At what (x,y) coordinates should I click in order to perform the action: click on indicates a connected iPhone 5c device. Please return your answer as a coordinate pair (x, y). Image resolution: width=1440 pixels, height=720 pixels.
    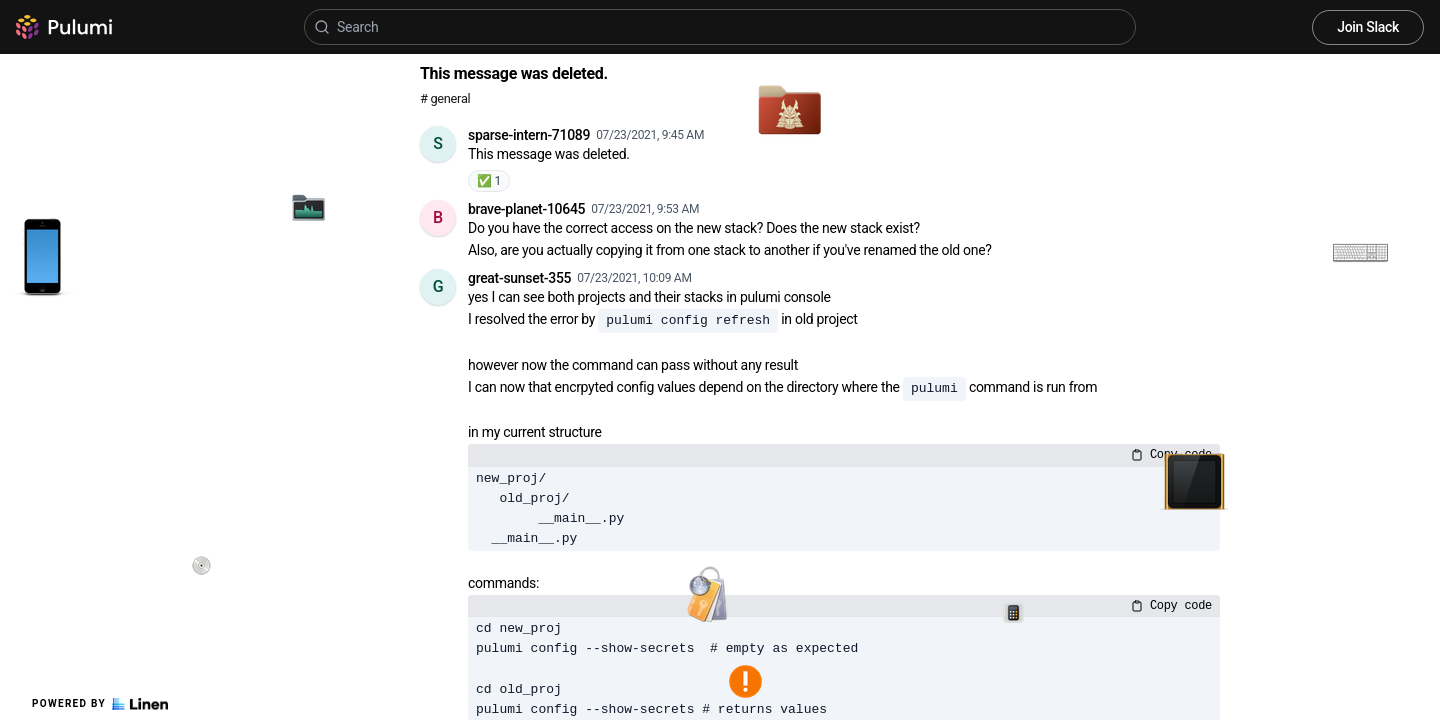
    Looking at the image, I should click on (42, 257).